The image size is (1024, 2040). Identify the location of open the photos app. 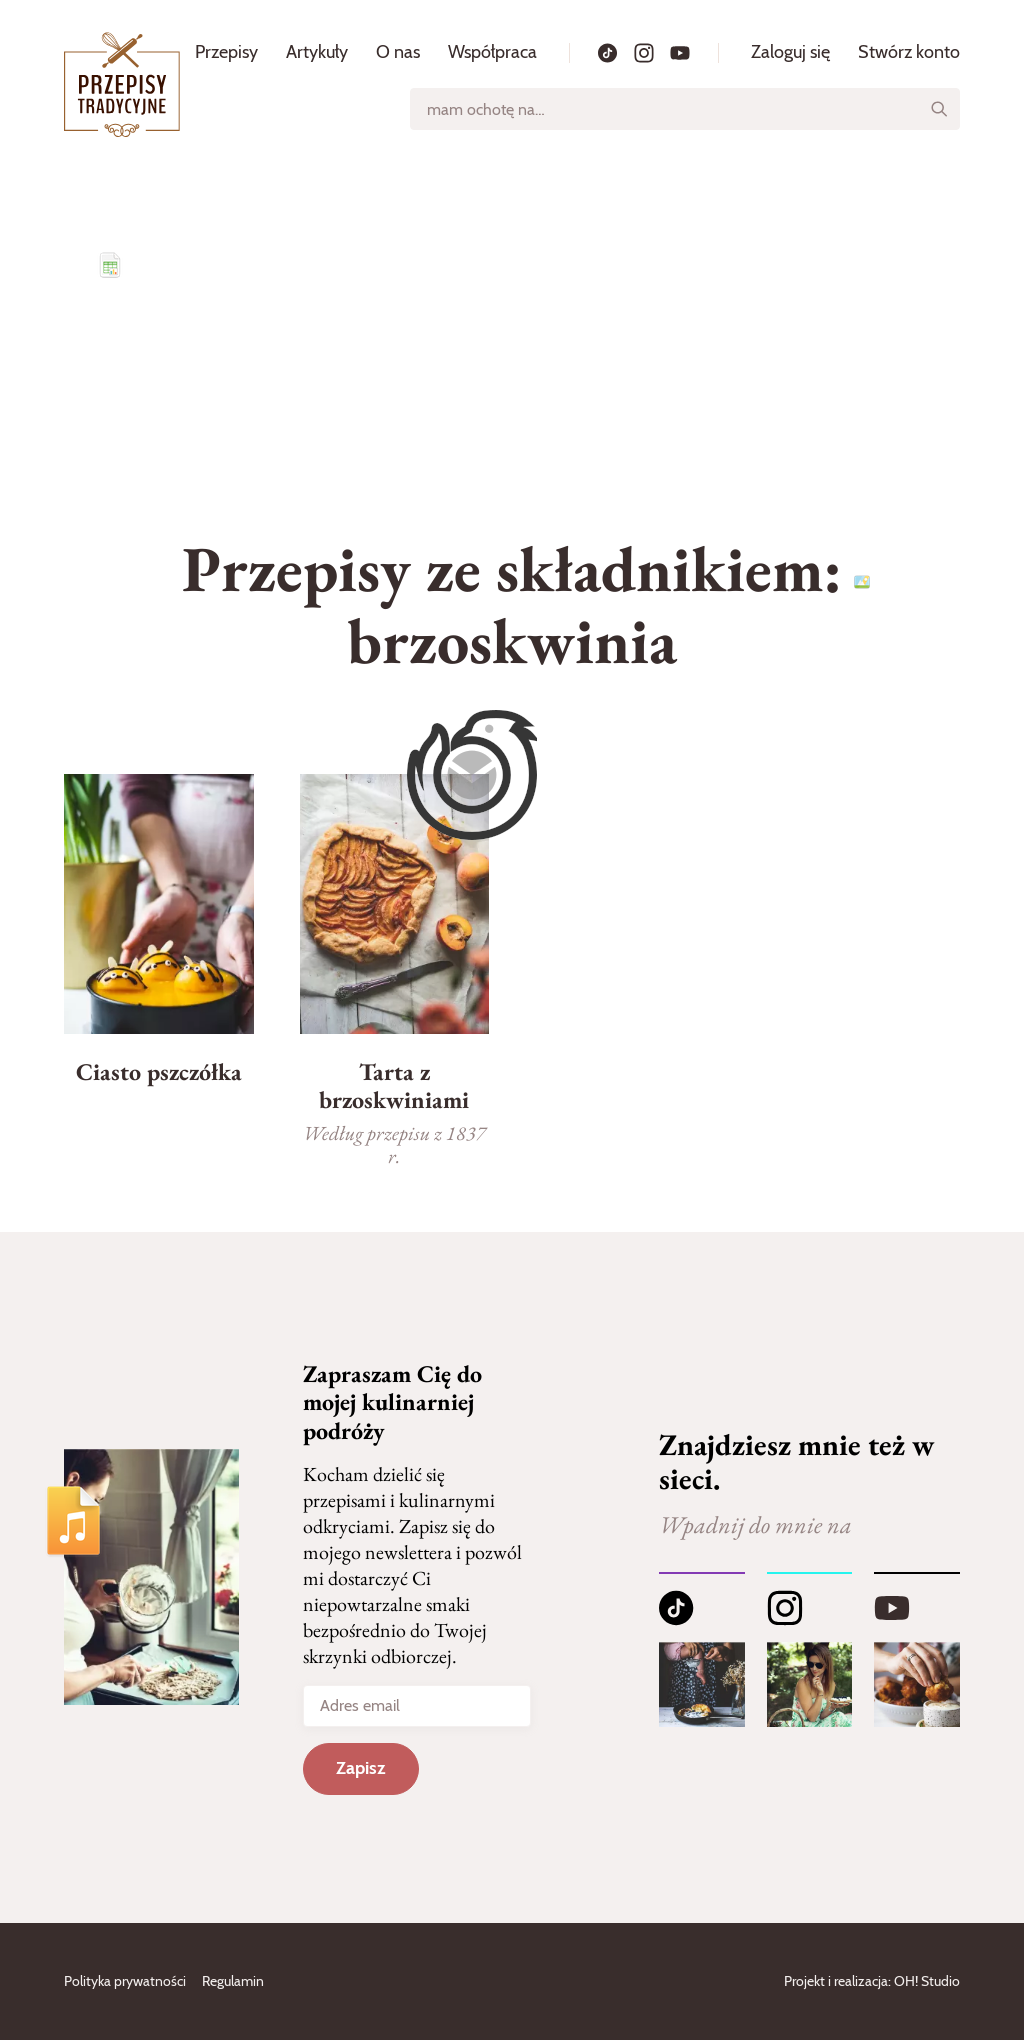
(862, 582).